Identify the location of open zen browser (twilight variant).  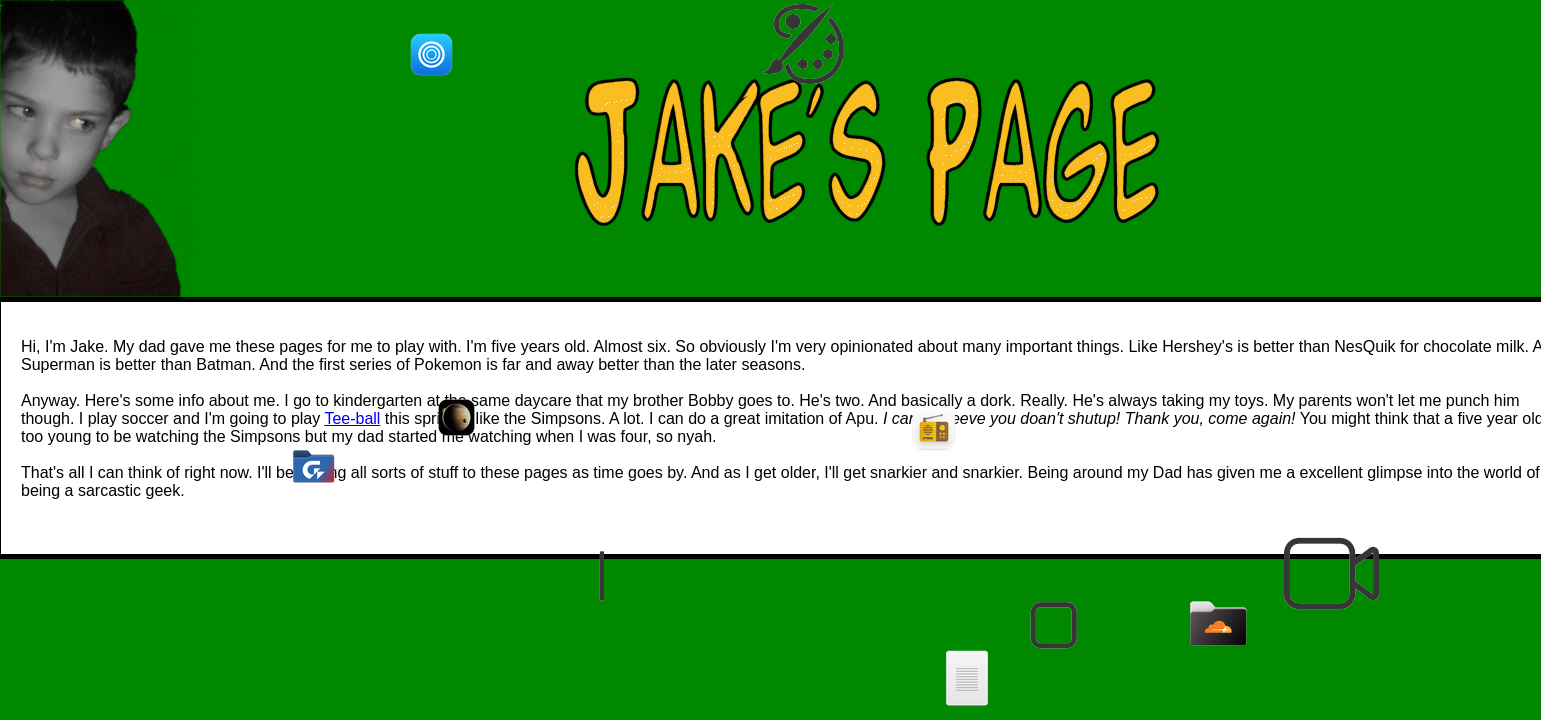
(431, 54).